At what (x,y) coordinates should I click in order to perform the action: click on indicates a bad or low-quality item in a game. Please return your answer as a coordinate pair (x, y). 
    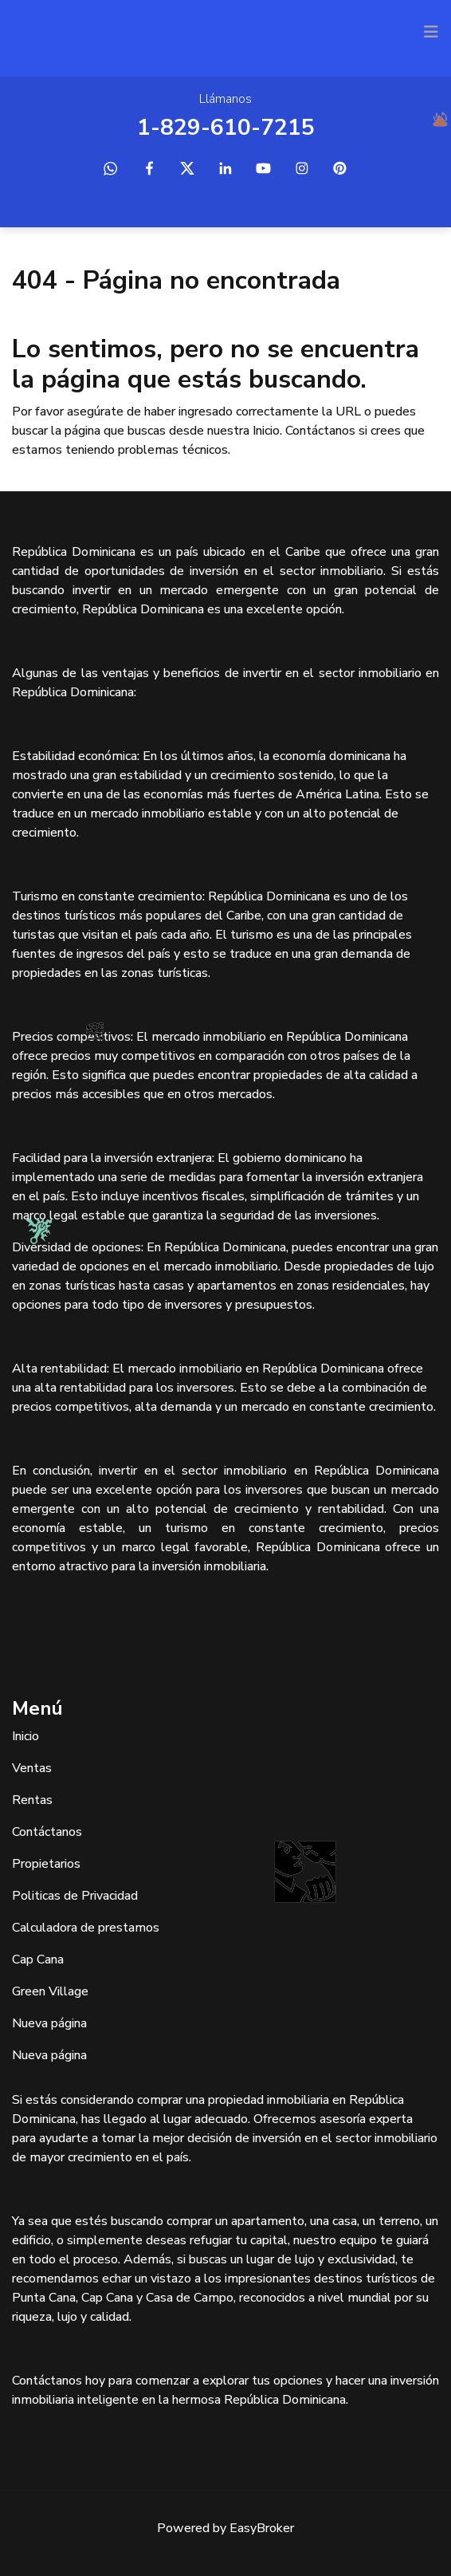
    Looking at the image, I should click on (440, 119).